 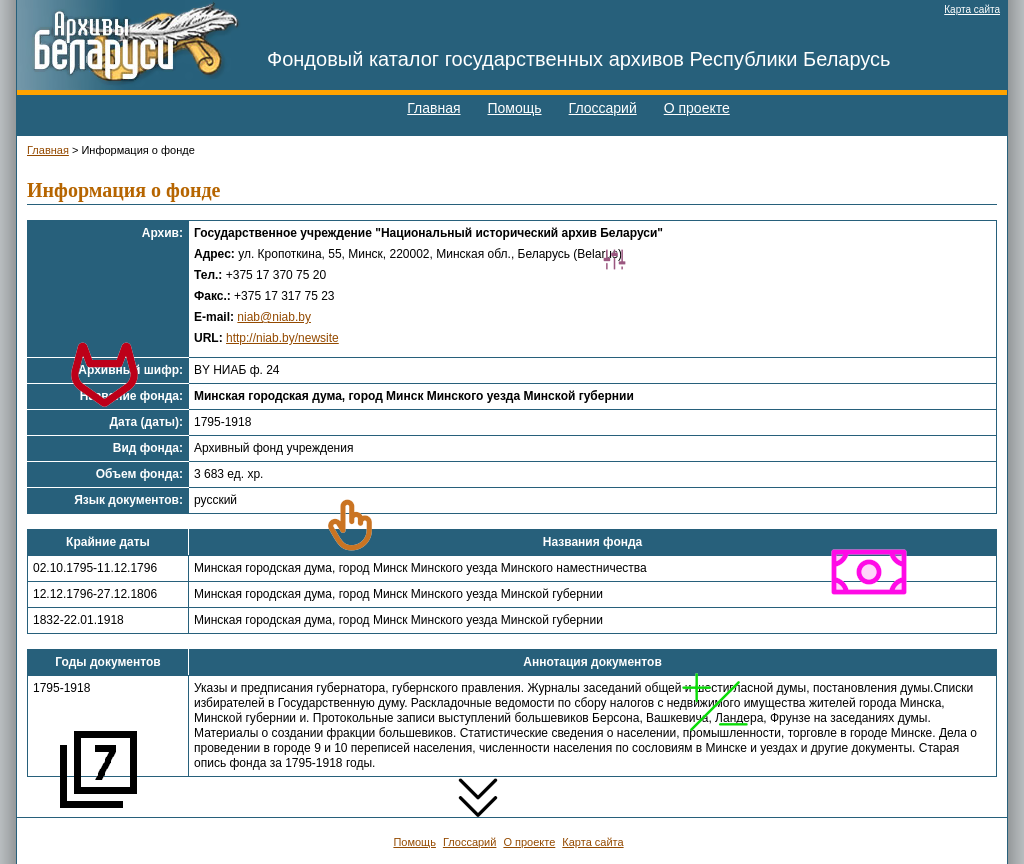 What do you see at coordinates (478, 796) in the screenshot?
I see `expand content or show more items` at bounding box center [478, 796].